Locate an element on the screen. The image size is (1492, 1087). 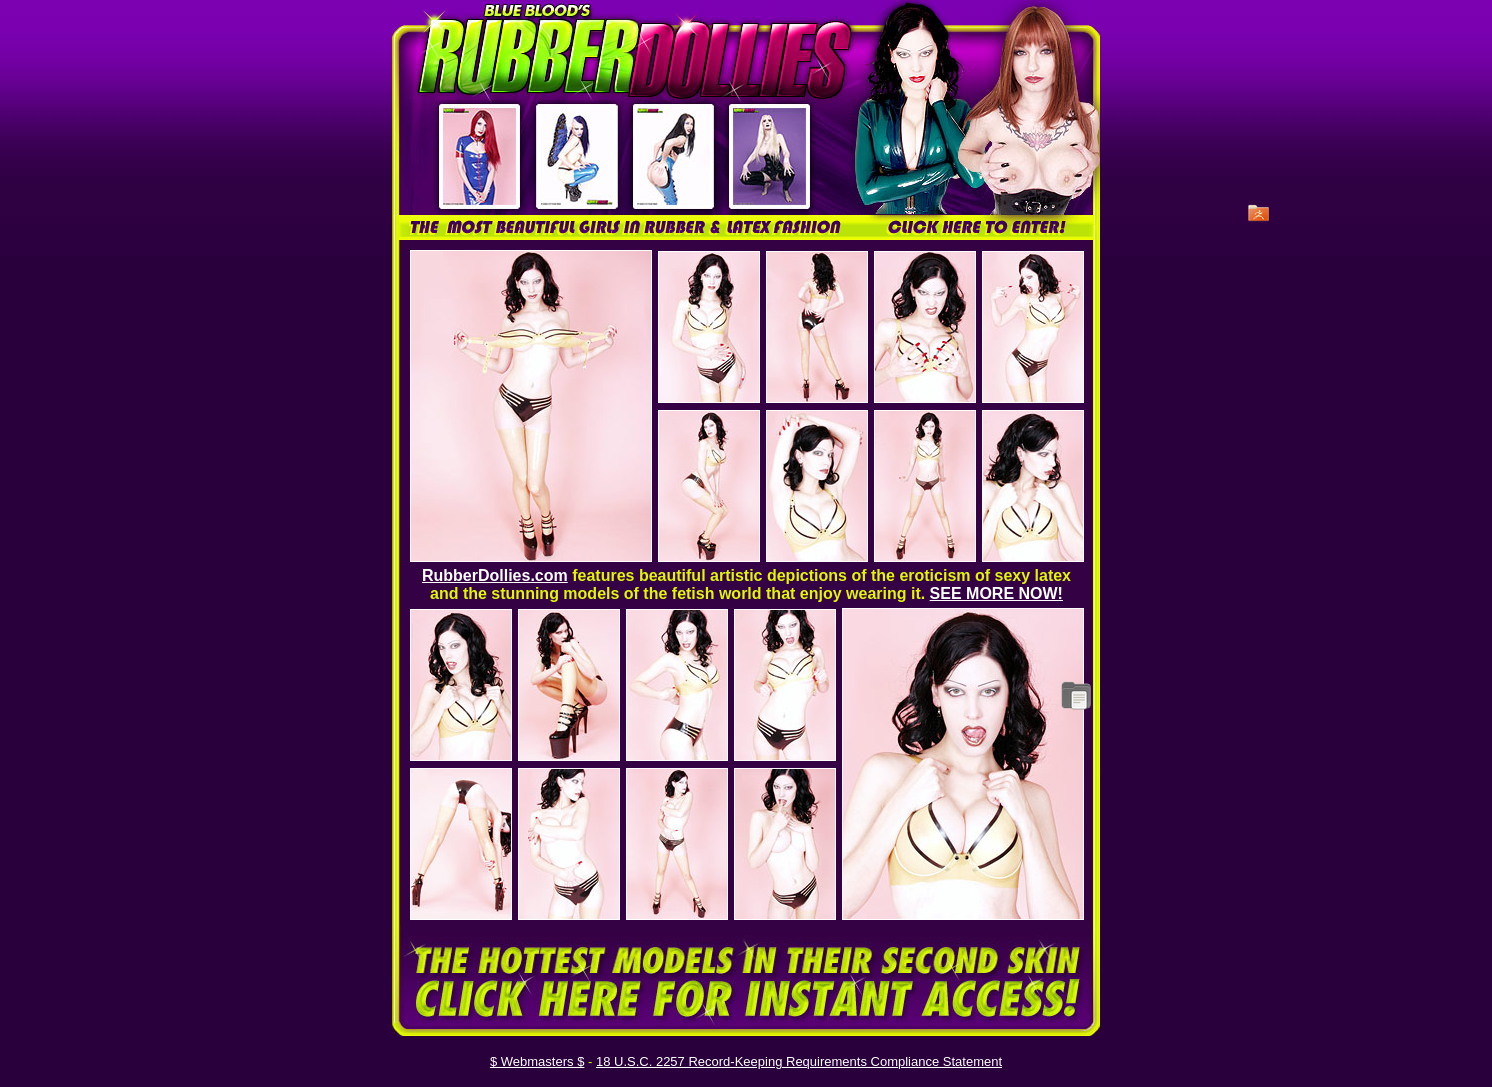
open zbrush project files folder is located at coordinates (1258, 213).